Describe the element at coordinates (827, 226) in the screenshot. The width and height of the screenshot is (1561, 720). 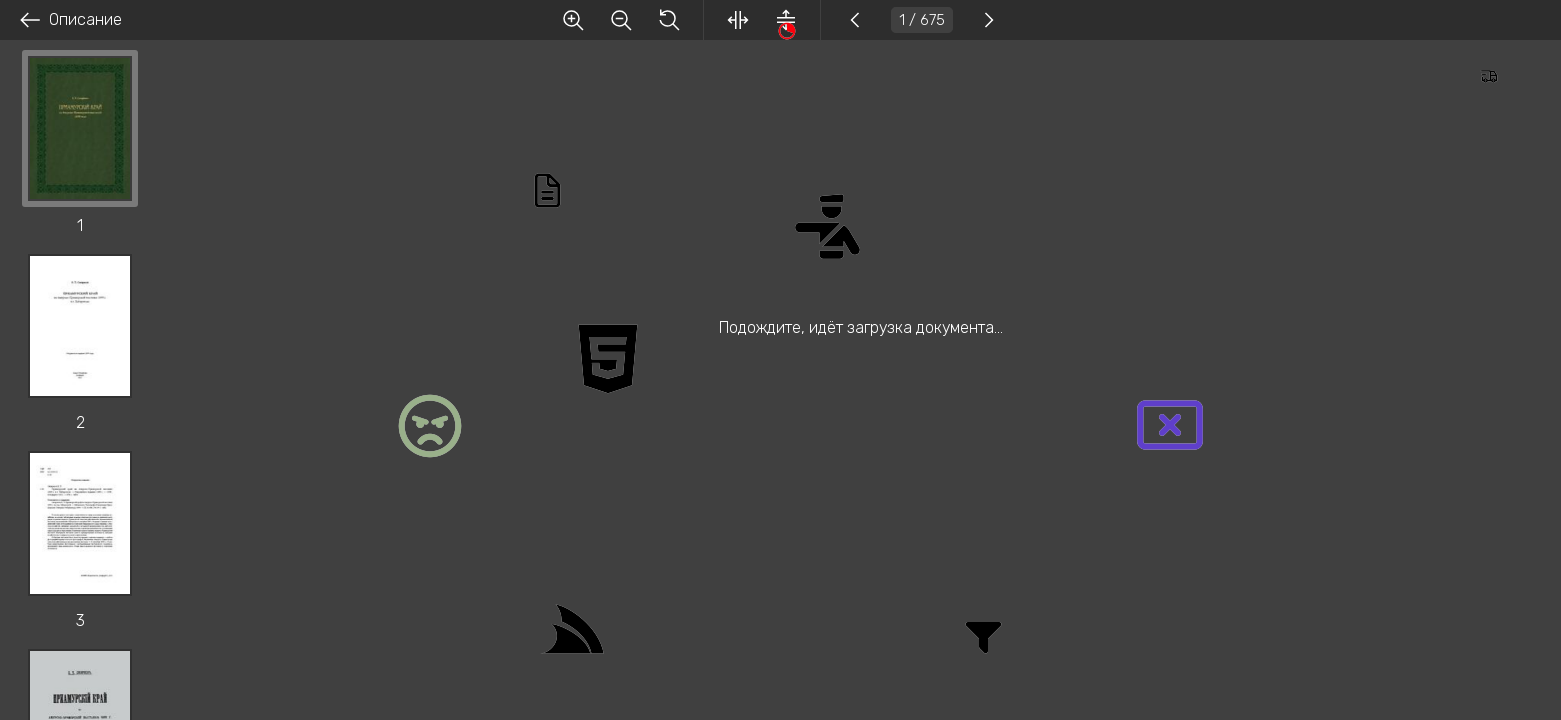
I see `military or security personnel directing traffic` at that location.